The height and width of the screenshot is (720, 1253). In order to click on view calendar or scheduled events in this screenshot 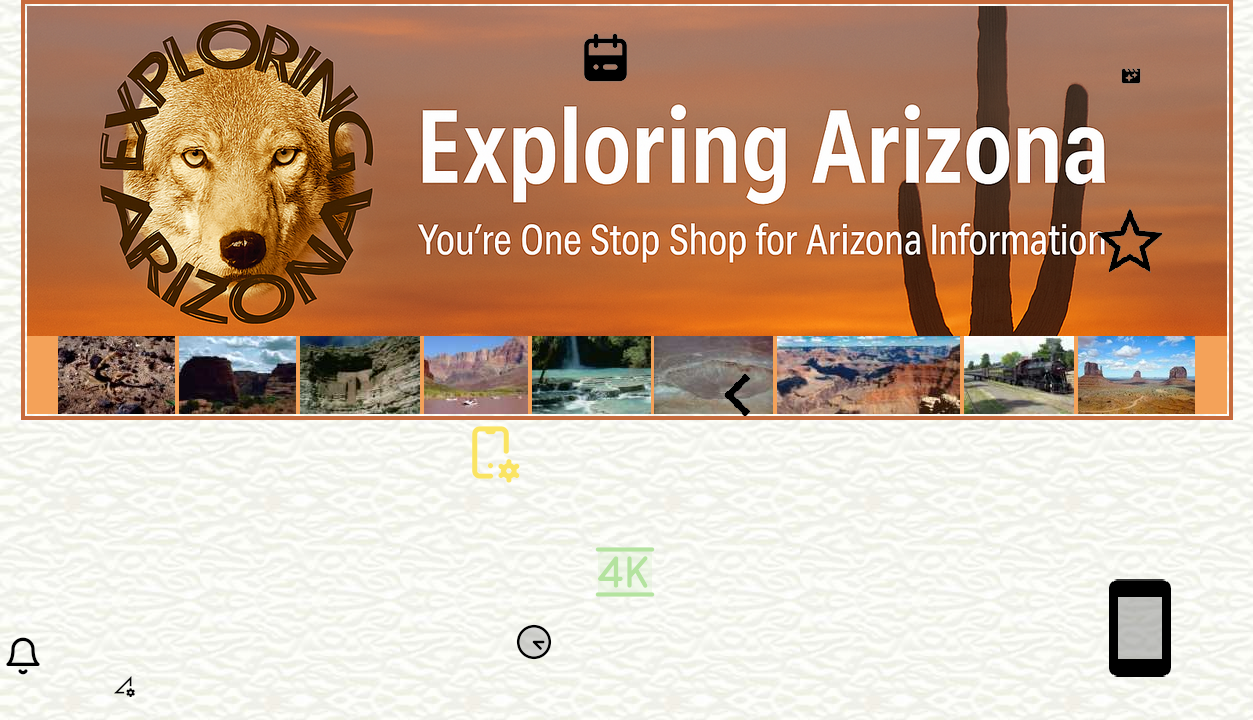, I will do `click(605, 57)`.